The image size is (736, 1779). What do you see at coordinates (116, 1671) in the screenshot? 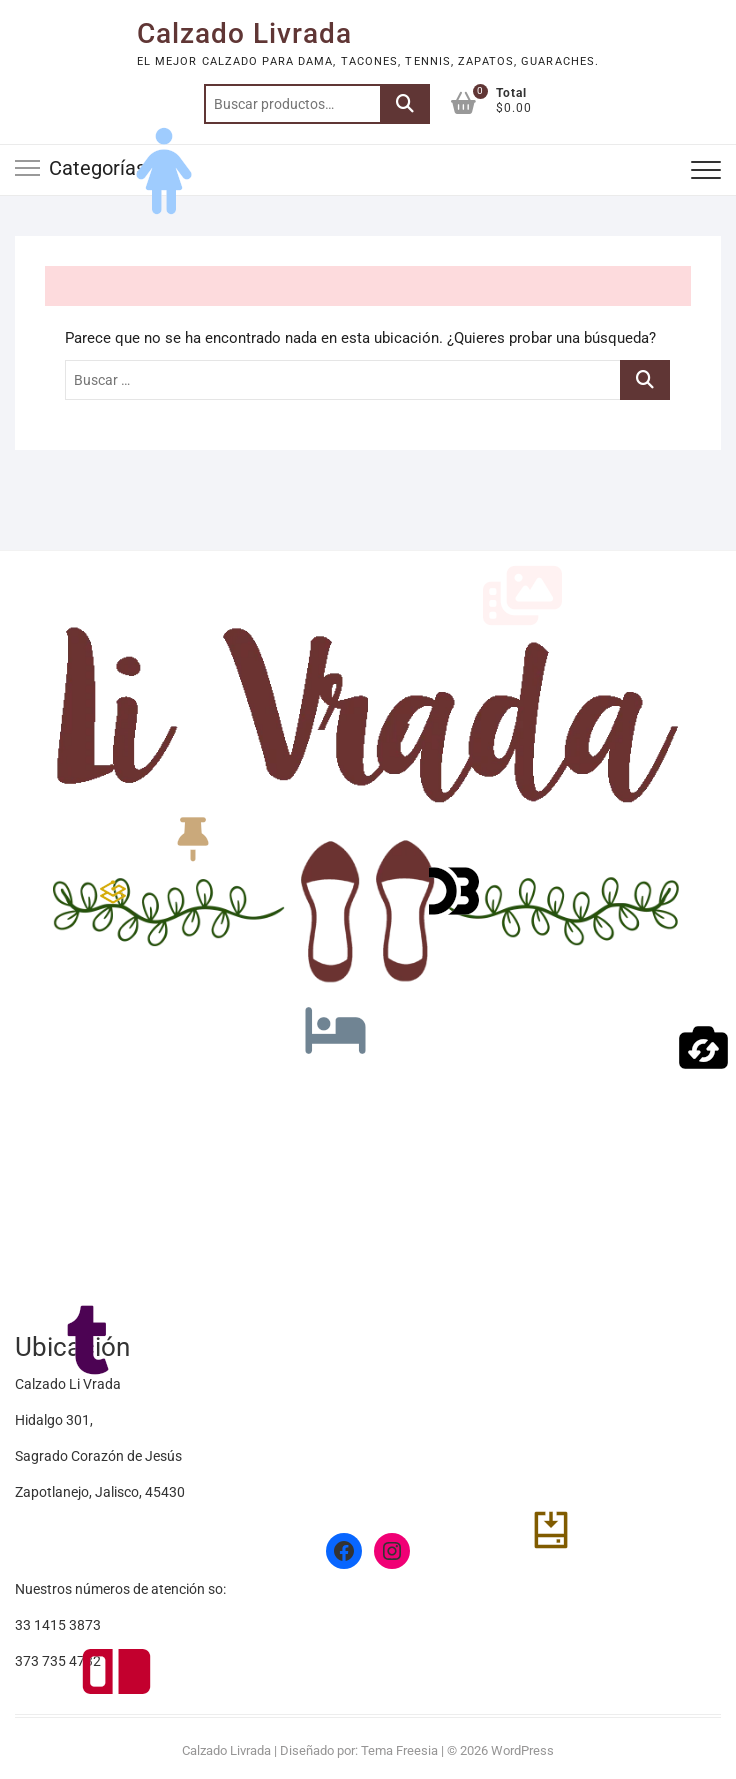
I see `access sleep or bedding settings` at bounding box center [116, 1671].